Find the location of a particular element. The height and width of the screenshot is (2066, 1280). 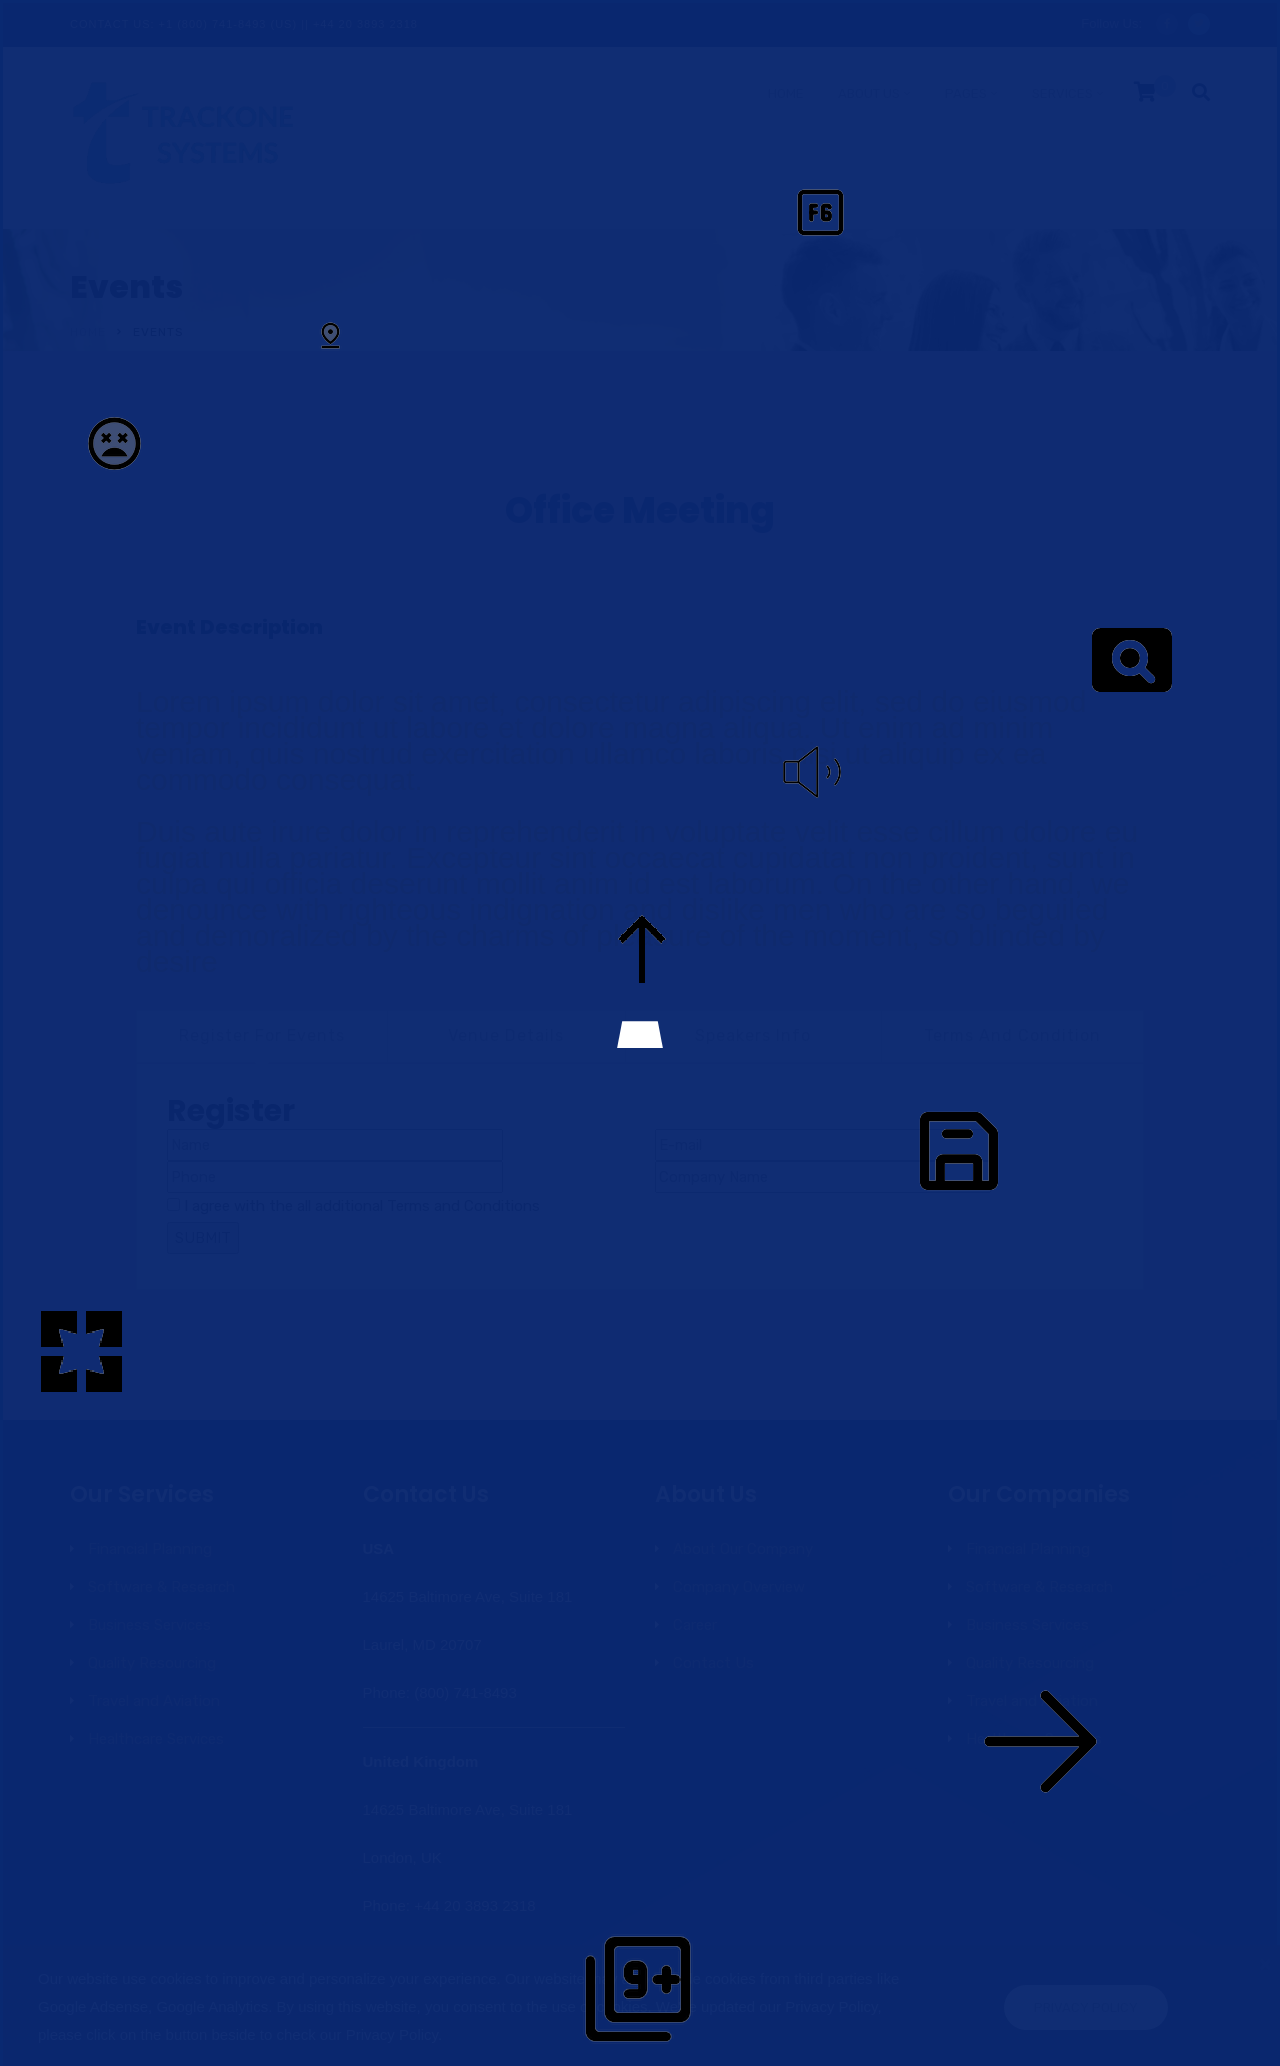

press F6 keyboard shortcut is located at coordinates (820, 212).